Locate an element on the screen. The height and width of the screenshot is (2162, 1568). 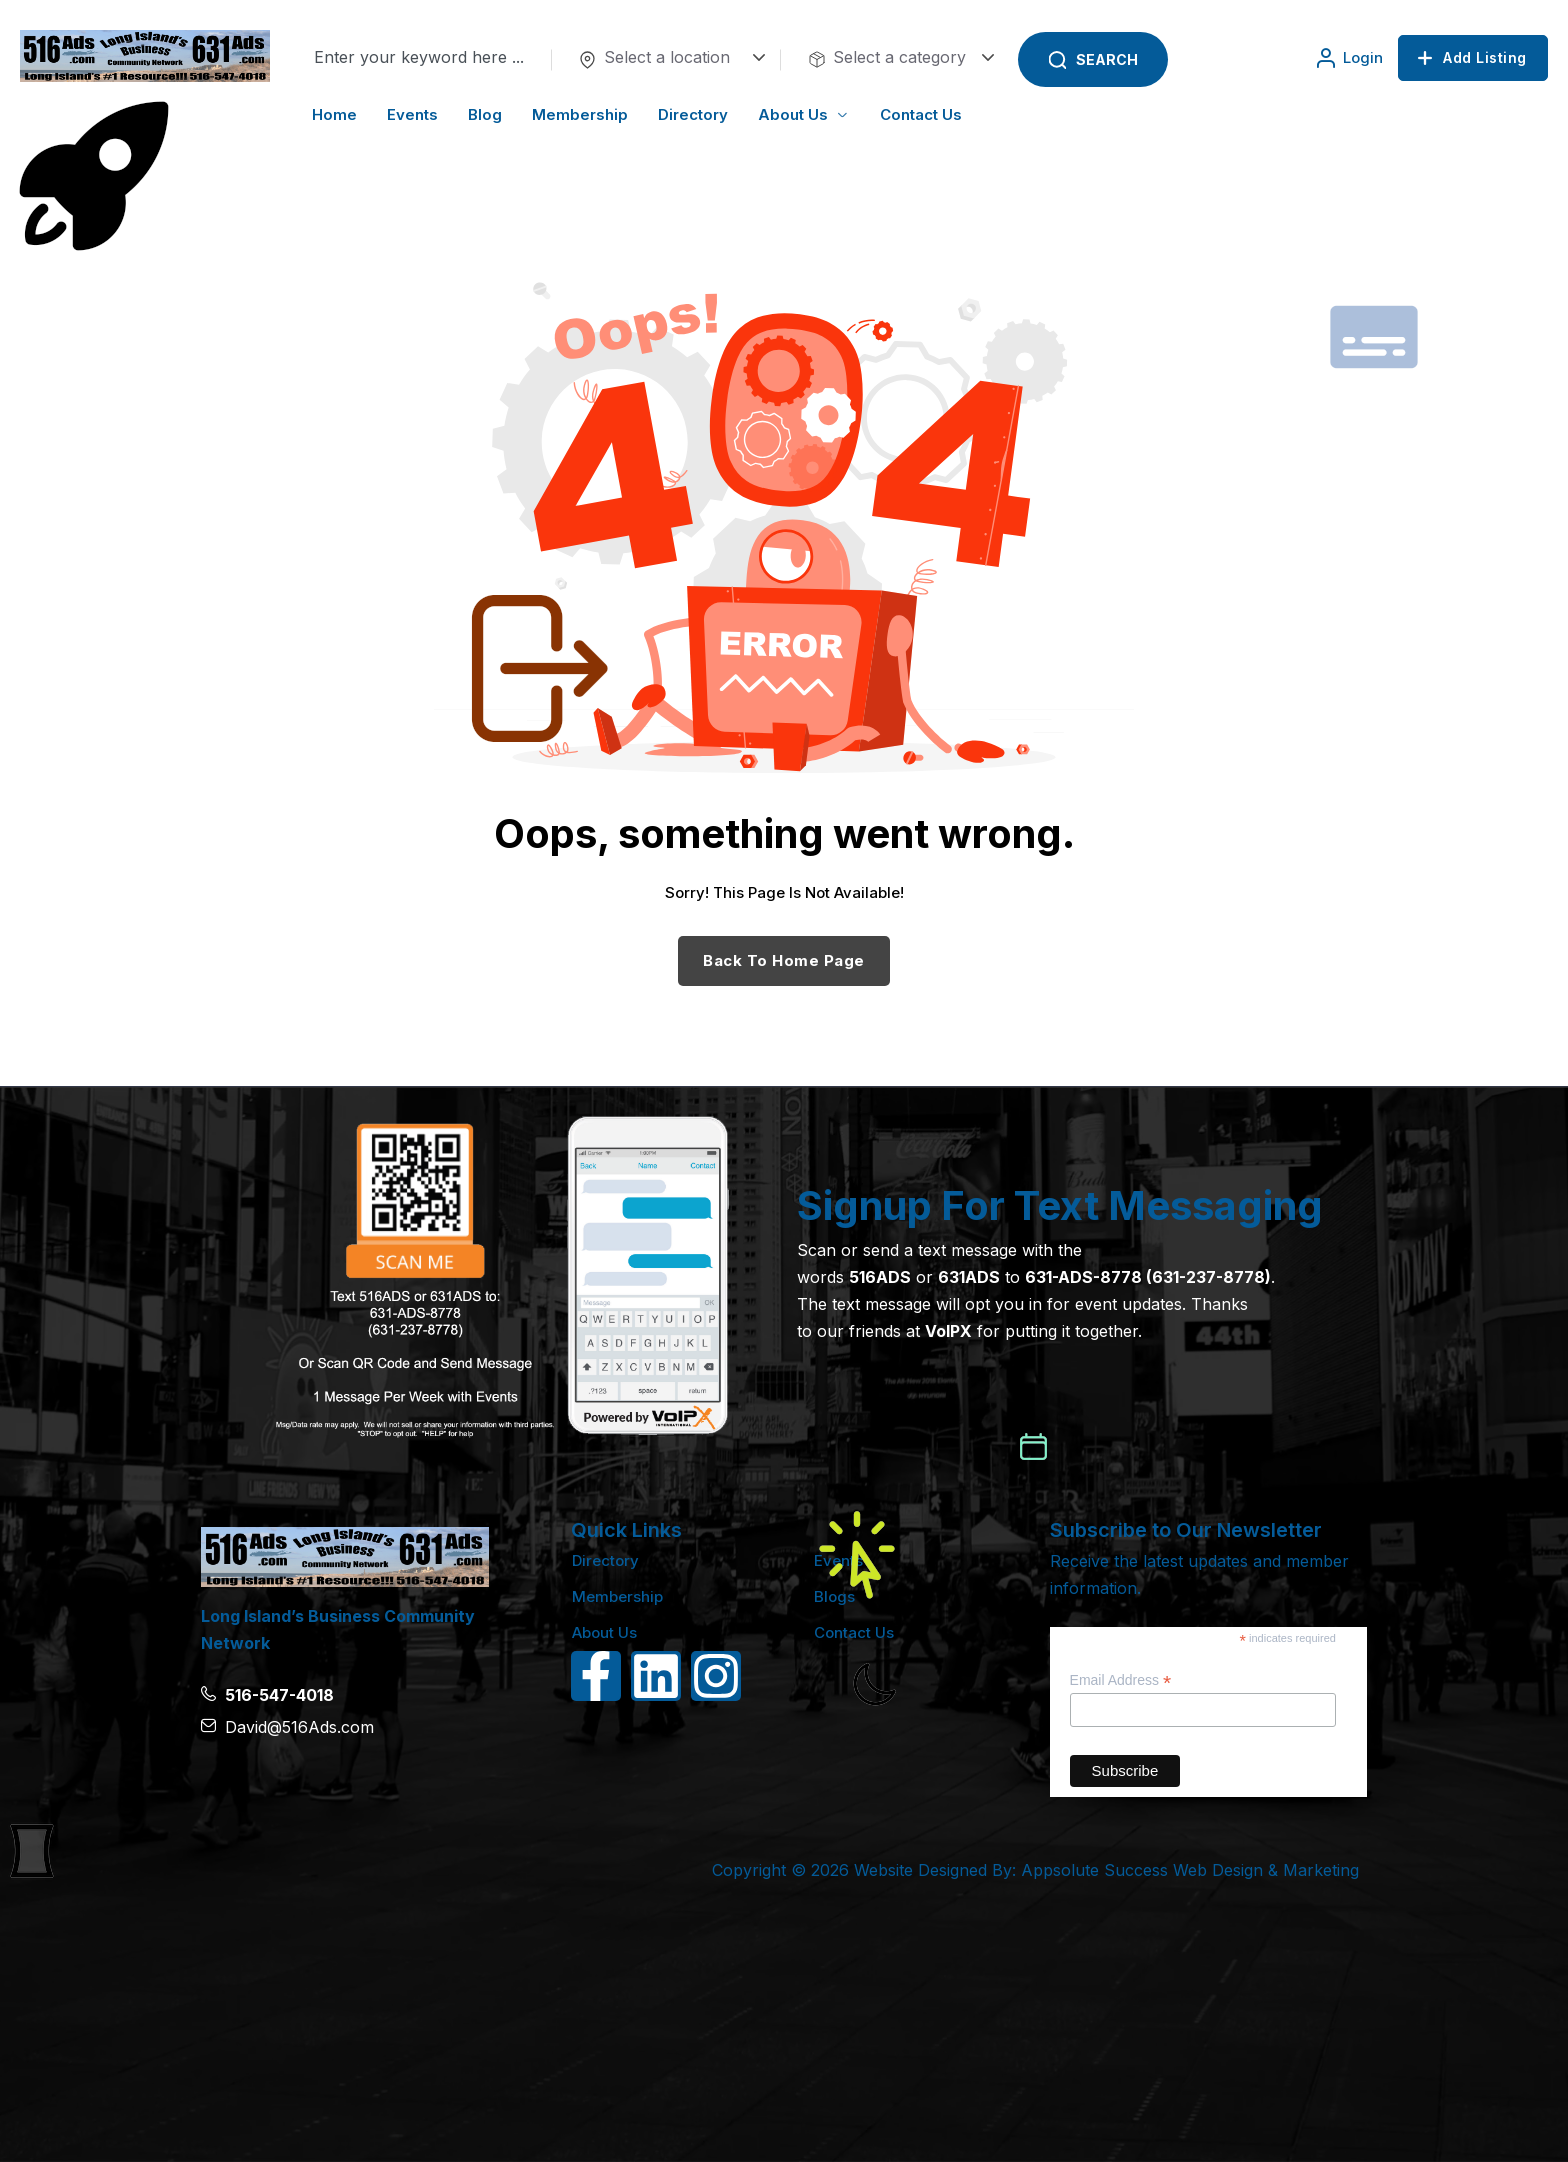
switch to vertical panorama mode is located at coordinates (32, 1851).